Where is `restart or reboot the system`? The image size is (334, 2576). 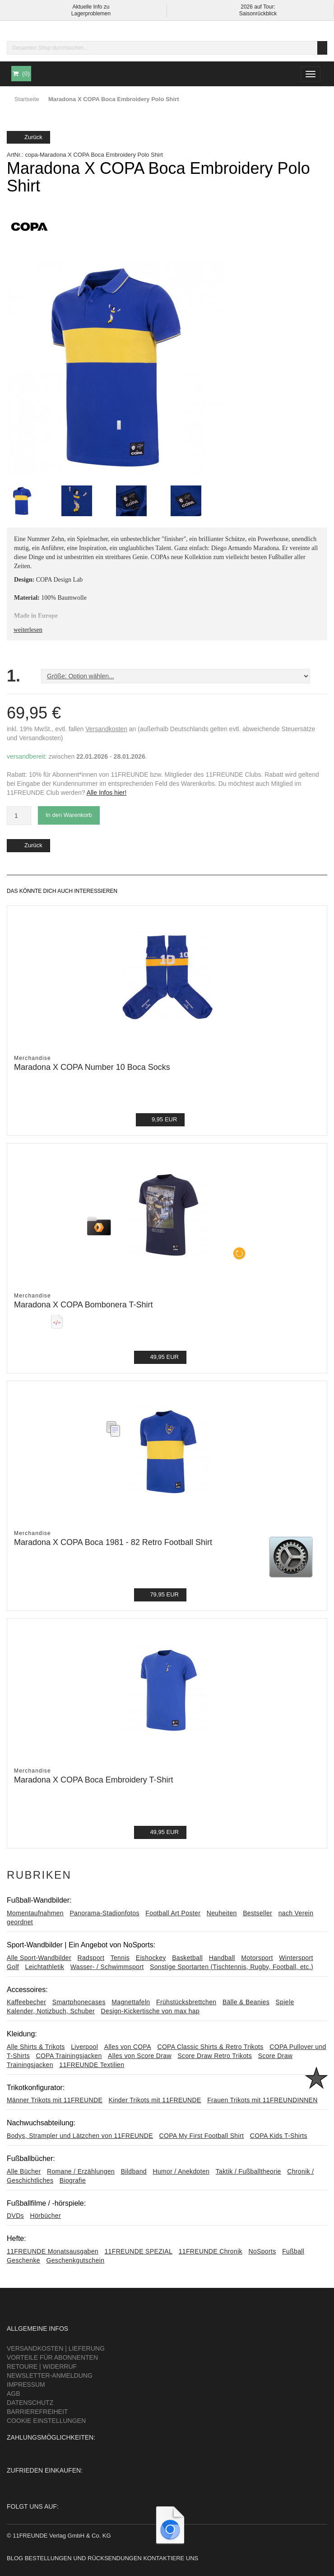 restart or reboot the system is located at coordinates (239, 1253).